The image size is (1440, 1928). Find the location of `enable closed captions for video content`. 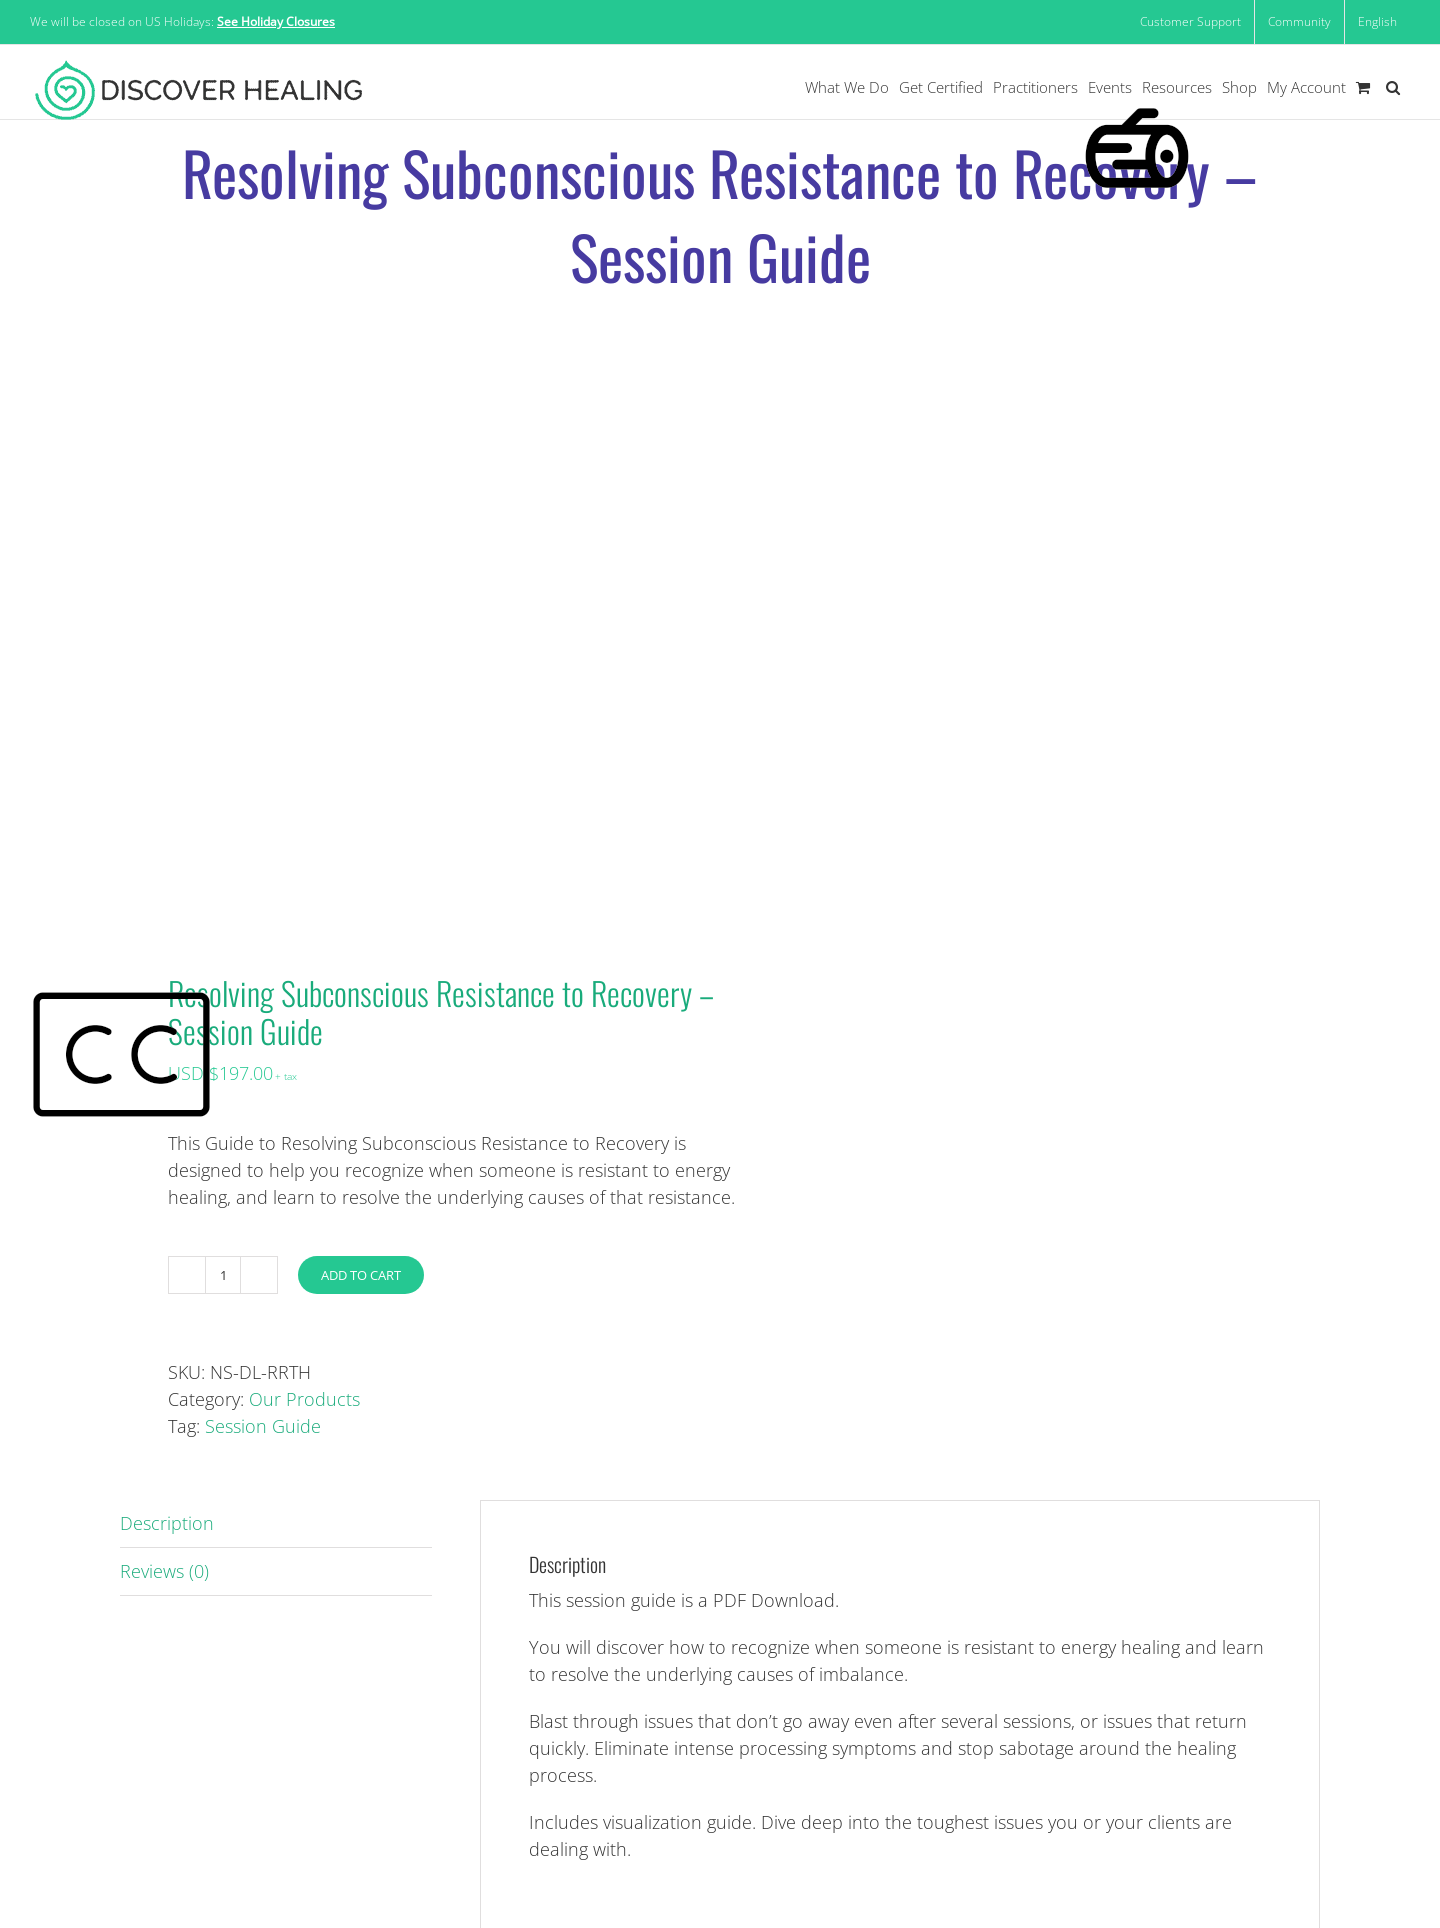

enable closed captions for video content is located at coordinates (121, 1054).